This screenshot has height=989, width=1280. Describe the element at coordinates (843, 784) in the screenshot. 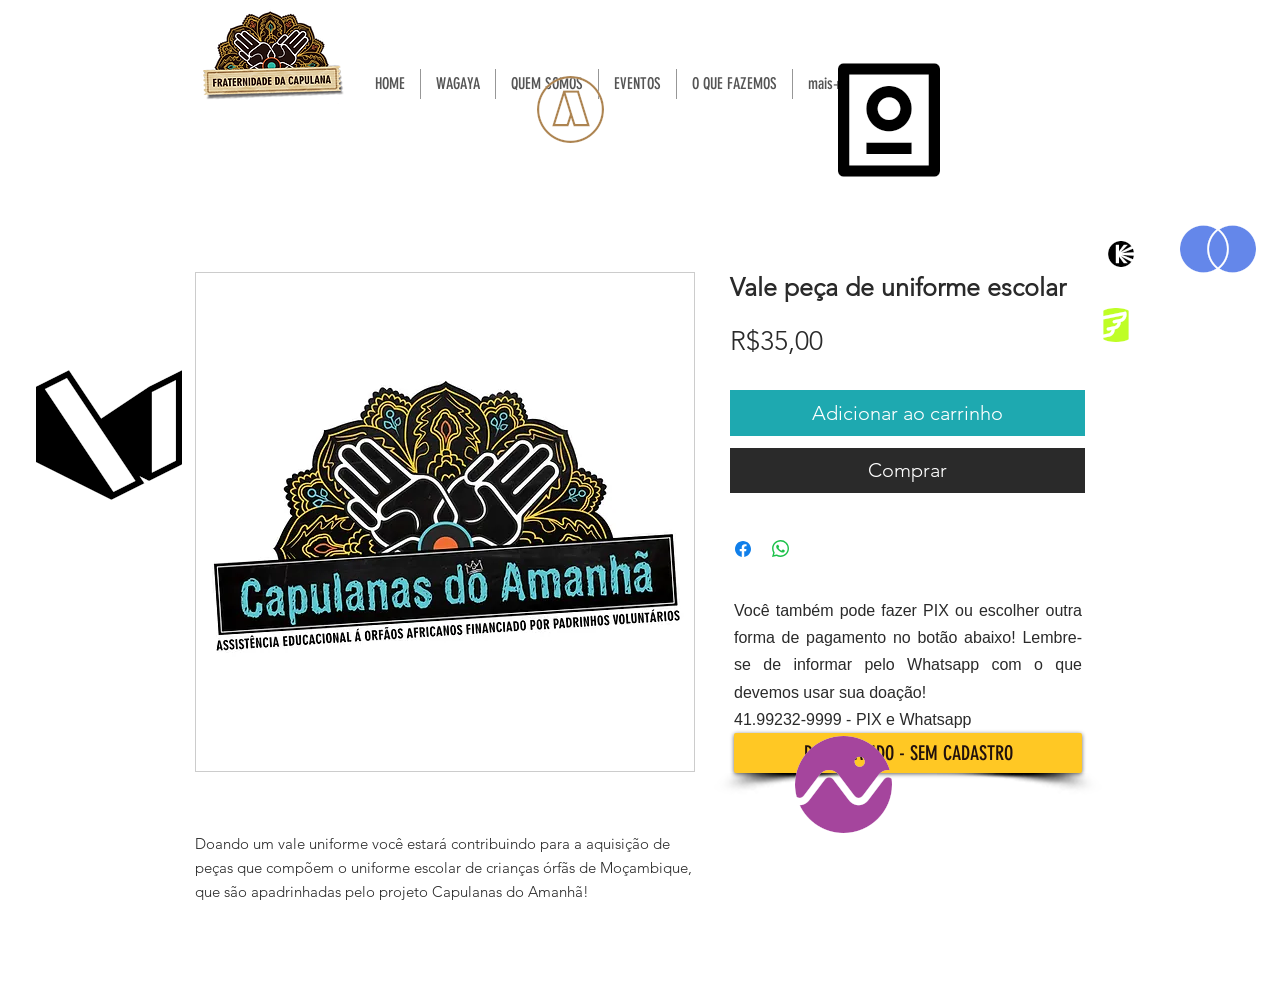

I see `cesium platform logo` at that location.